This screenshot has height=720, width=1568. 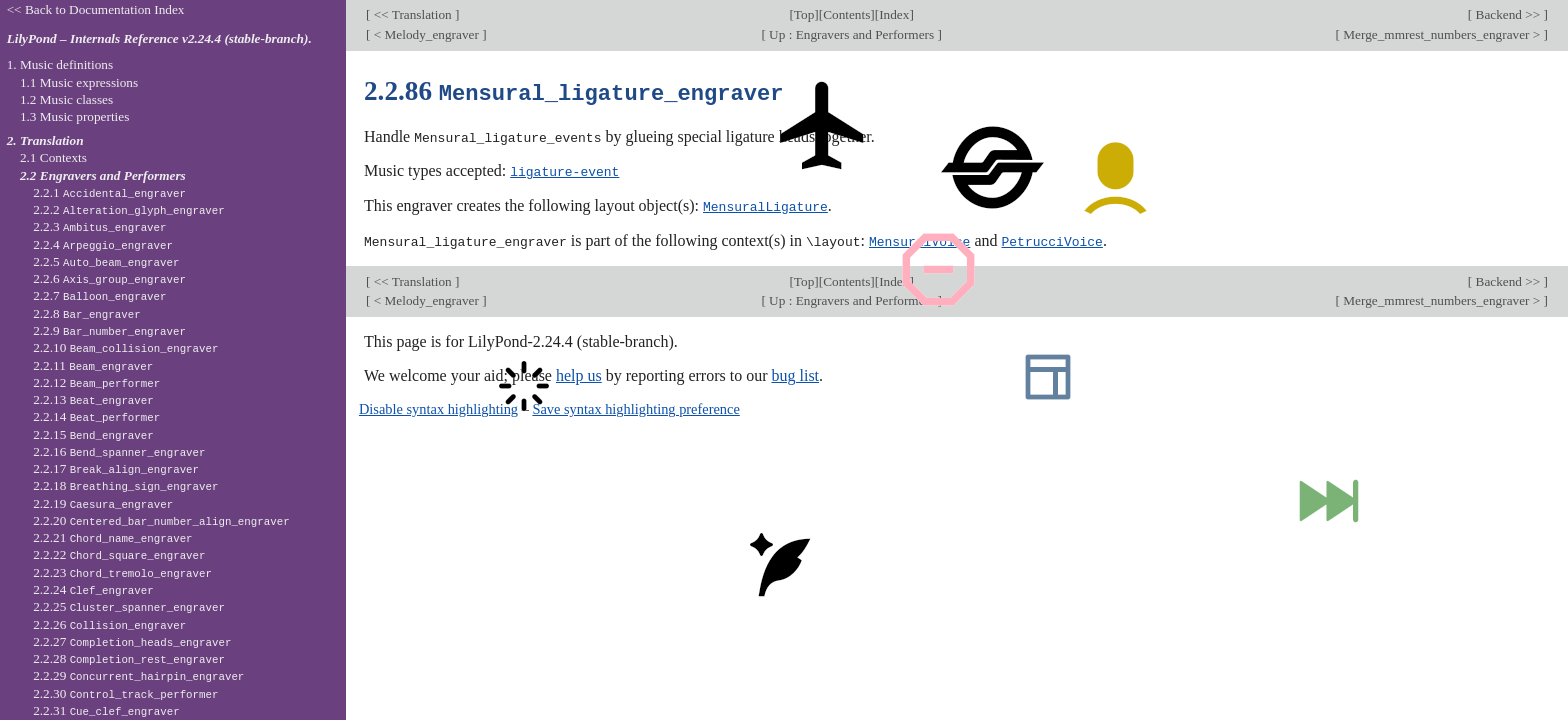 I want to click on view your profile, so click(x=1115, y=178).